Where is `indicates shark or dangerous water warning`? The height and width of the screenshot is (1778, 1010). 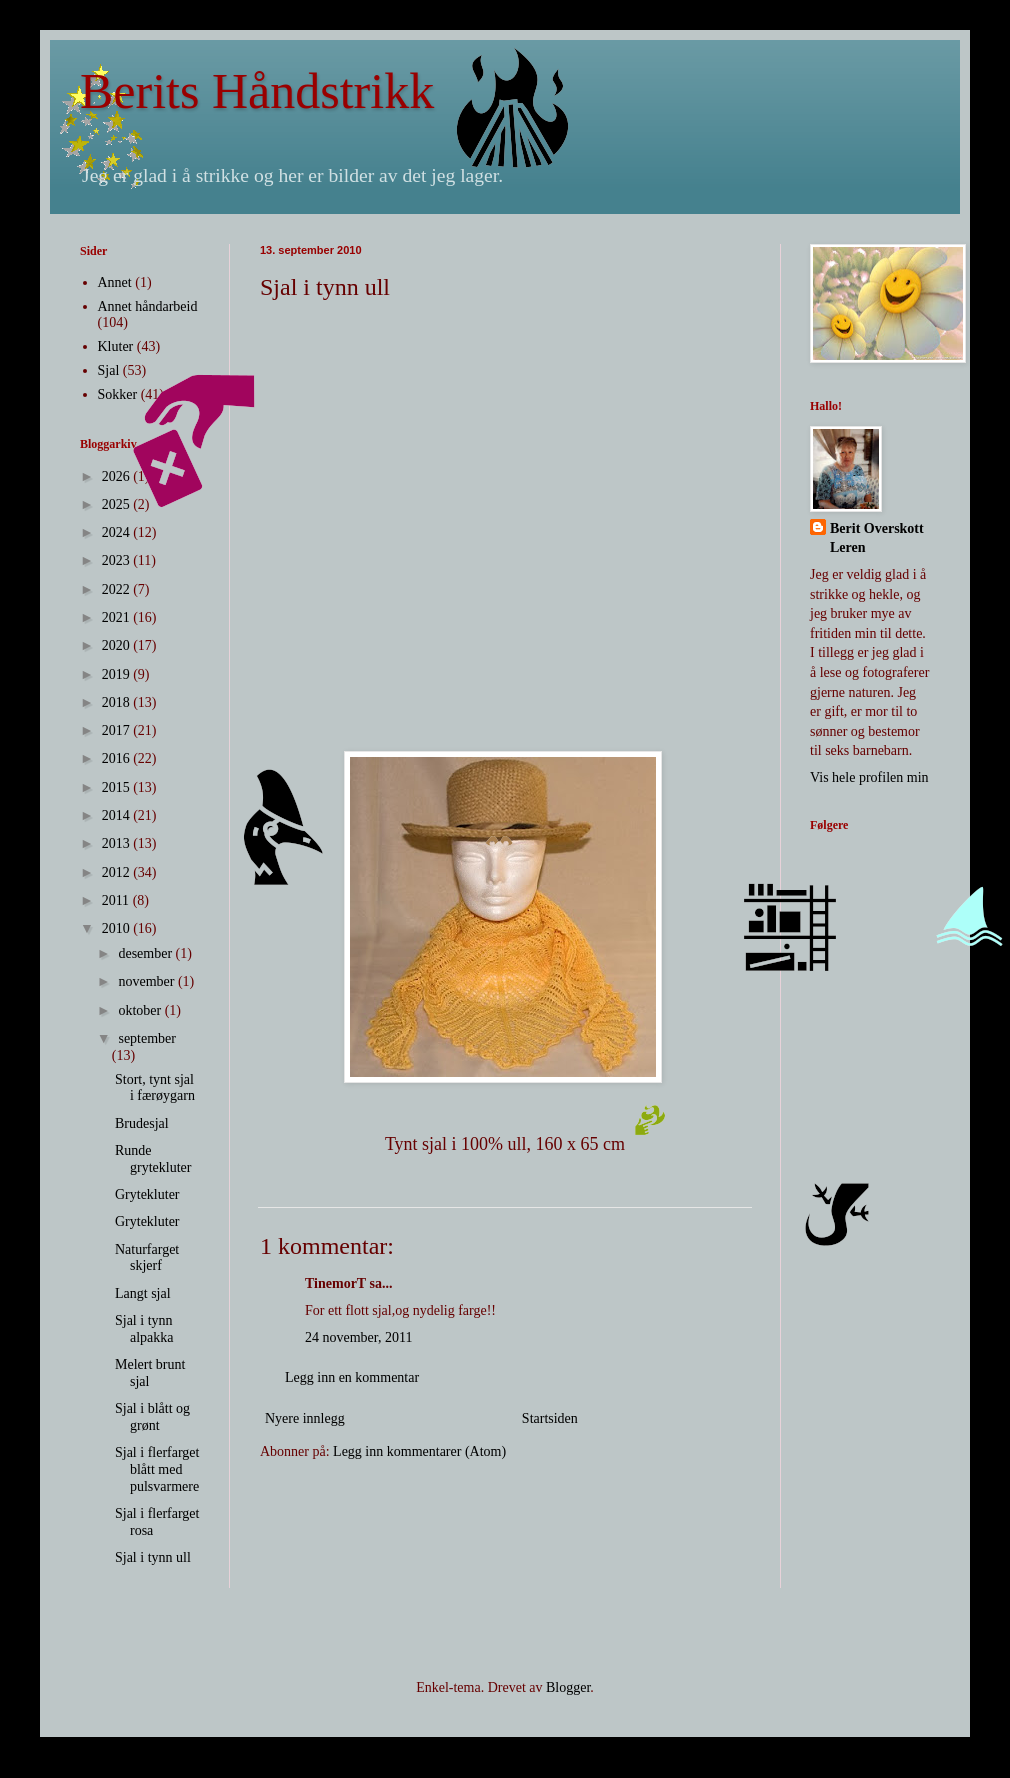
indicates shark or dangerous water warning is located at coordinates (969, 916).